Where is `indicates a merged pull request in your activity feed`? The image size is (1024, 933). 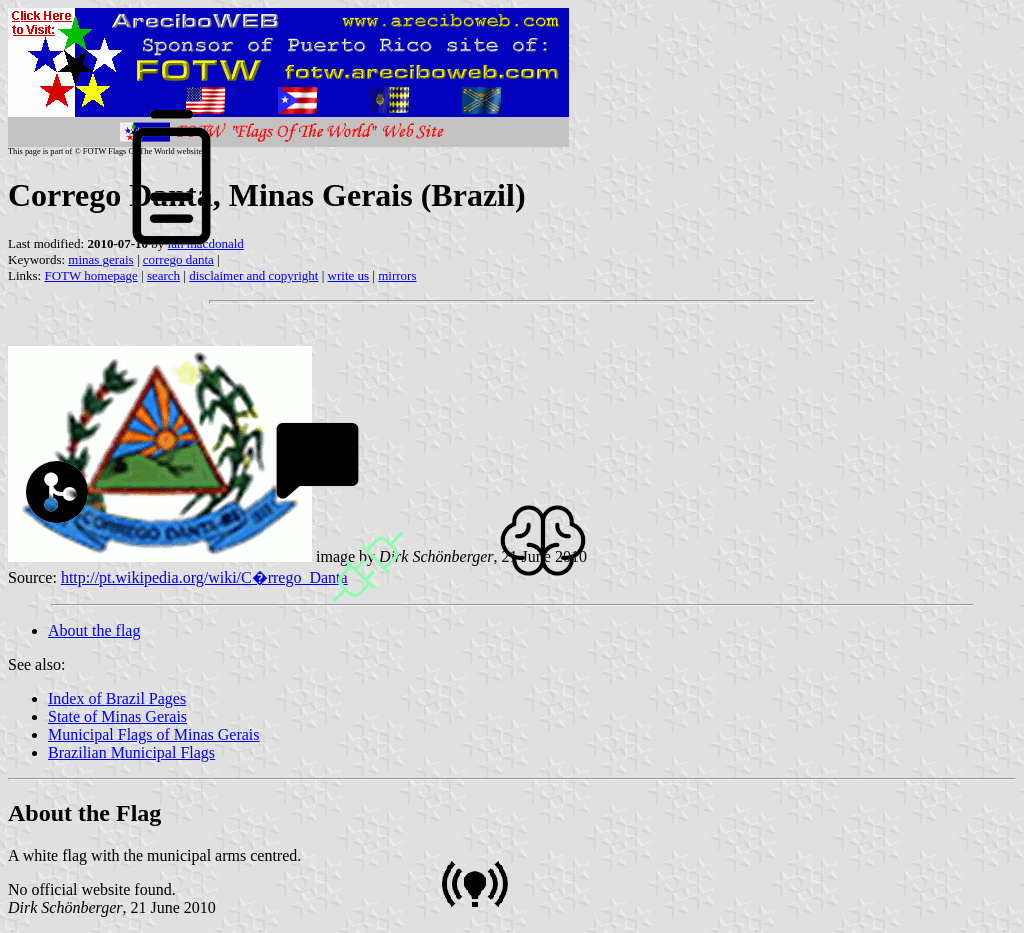 indicates a merged pull request in your activity feed is located at coordinates (57, 492).